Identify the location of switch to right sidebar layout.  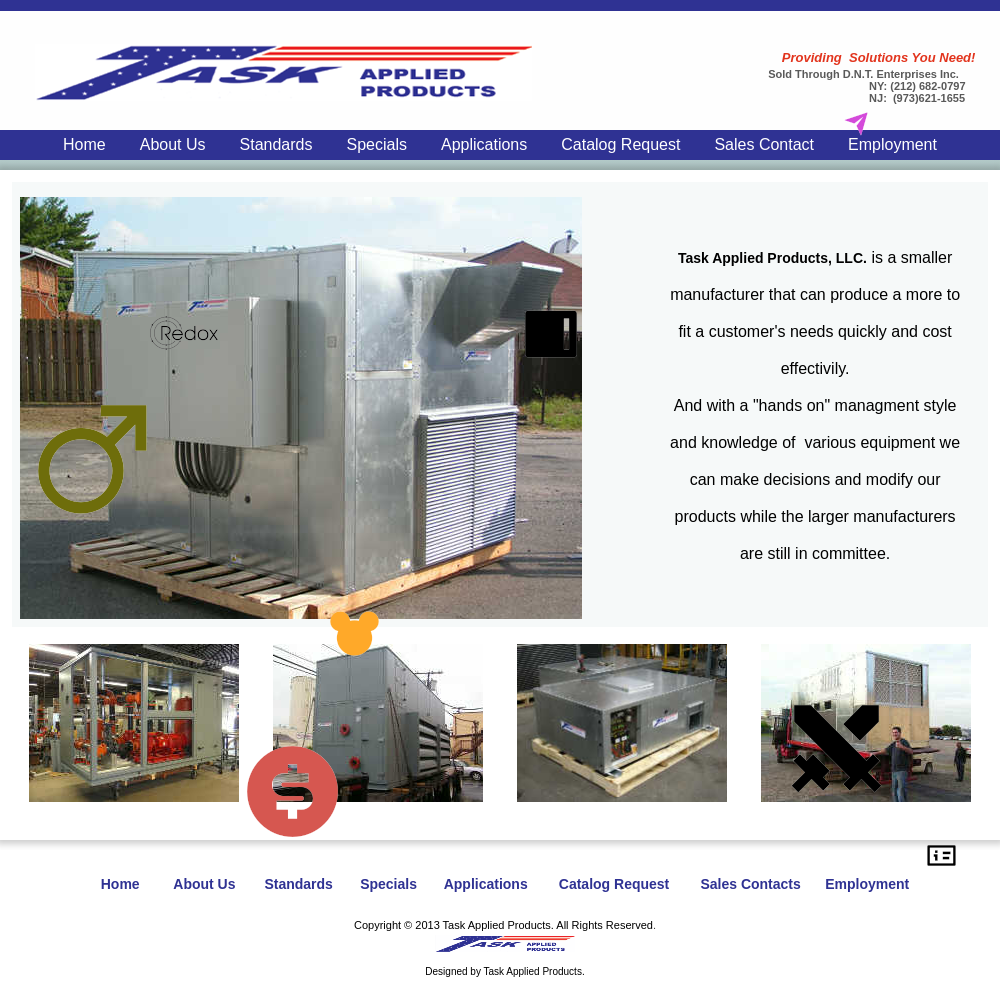
(551, 334).